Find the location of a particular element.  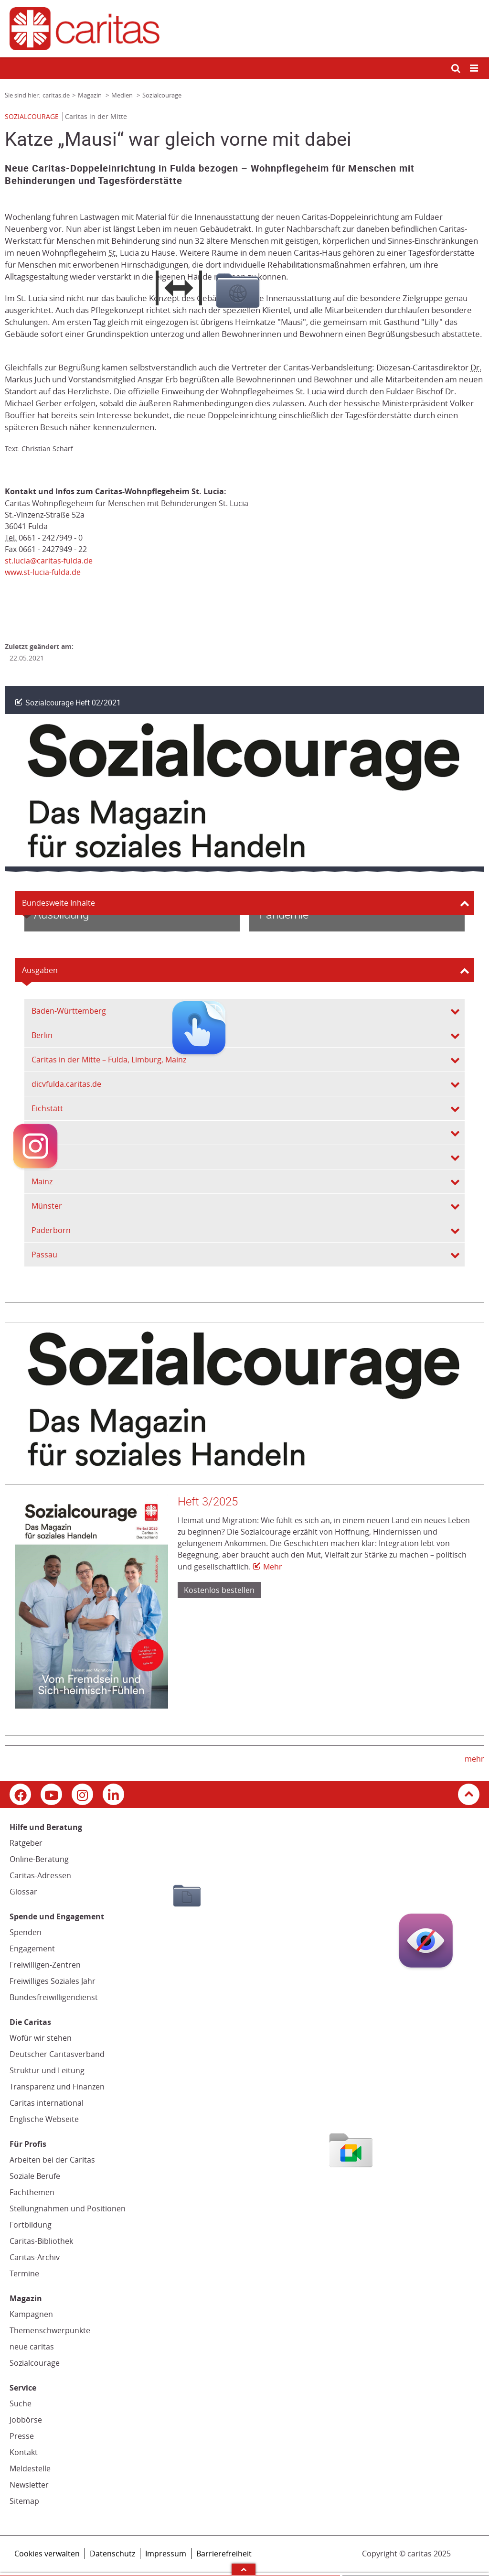

open the Instagram app is located at coordinates (35, 1146).